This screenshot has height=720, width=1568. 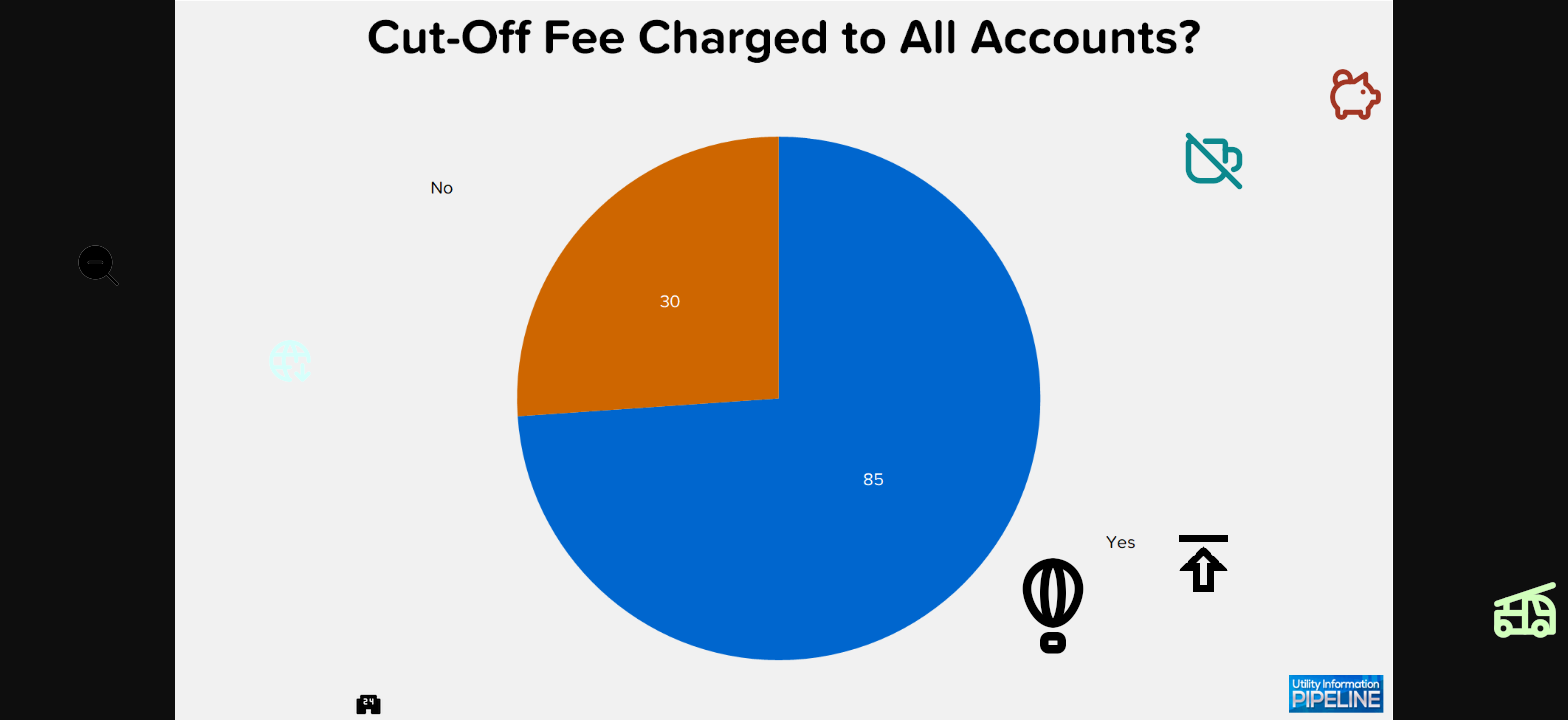 What do you see at coordinates (98, 265) in the screenshot?
I see `zoom out of the current view` at bounding box center [98, 265].